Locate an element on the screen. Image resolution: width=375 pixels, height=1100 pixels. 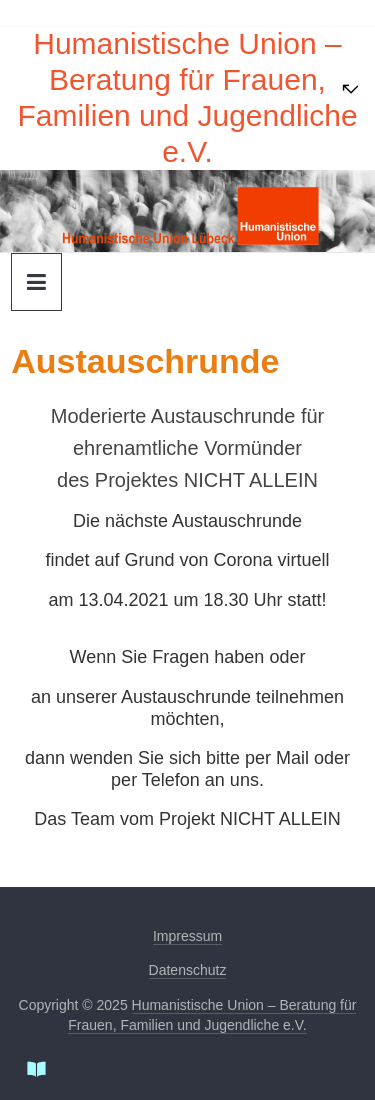
open your library or reading list is located at coordinates (36, 1069).